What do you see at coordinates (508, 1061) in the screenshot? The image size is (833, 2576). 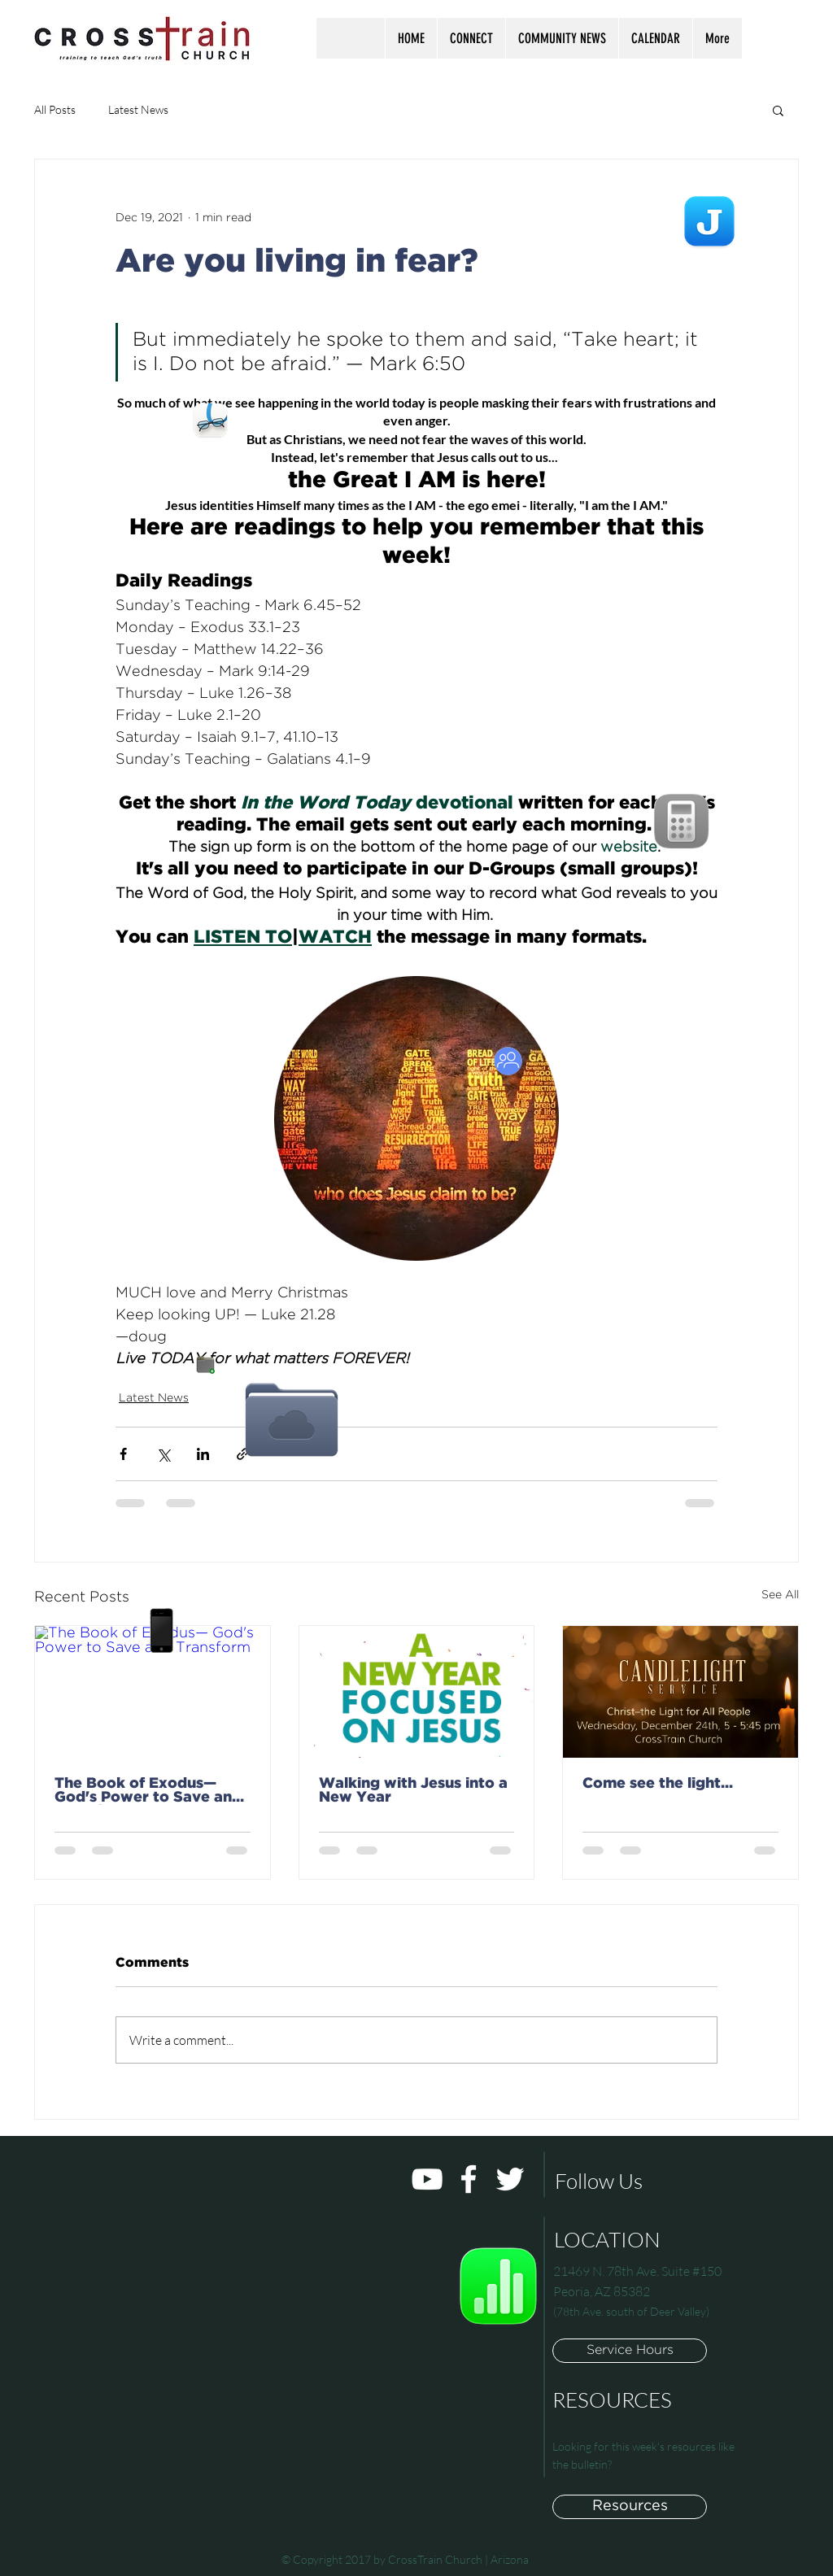 I see `indicates shared or collaborative content` at bounding box center [508, 1061].